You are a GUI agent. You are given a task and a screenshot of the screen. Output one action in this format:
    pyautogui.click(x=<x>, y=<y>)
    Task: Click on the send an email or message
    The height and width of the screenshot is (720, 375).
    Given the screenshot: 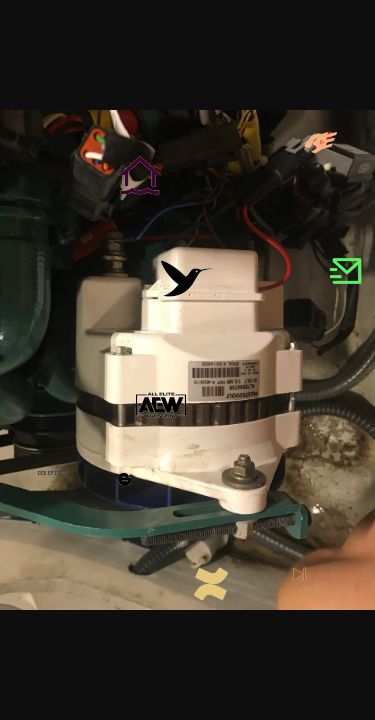 What is the action you would take?
    pyautogui.click(x=347, y=271)
    